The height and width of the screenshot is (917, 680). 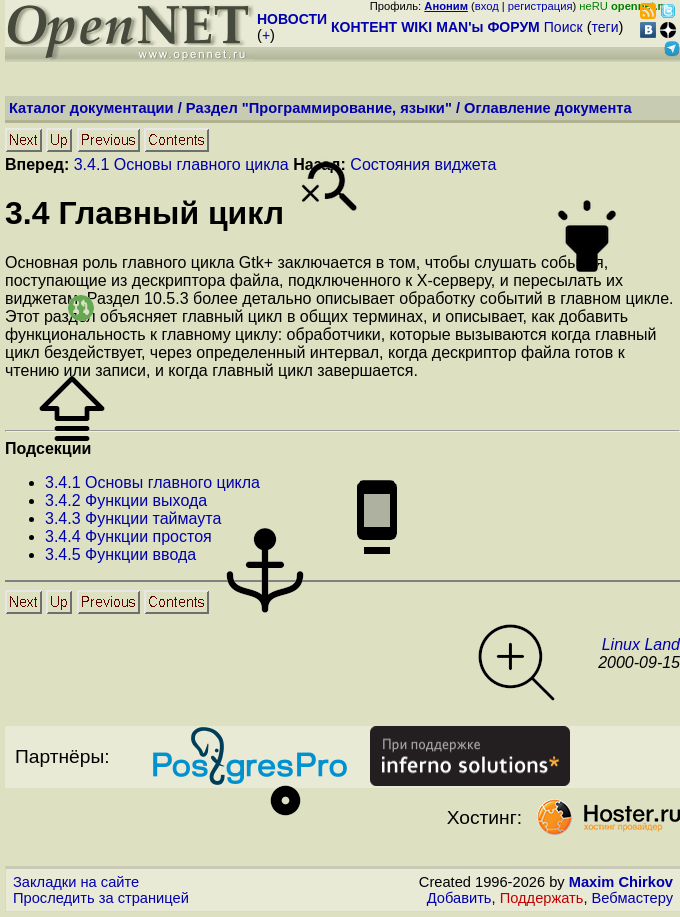 I want to click on zoom in on content, so click(x=516, y=662).